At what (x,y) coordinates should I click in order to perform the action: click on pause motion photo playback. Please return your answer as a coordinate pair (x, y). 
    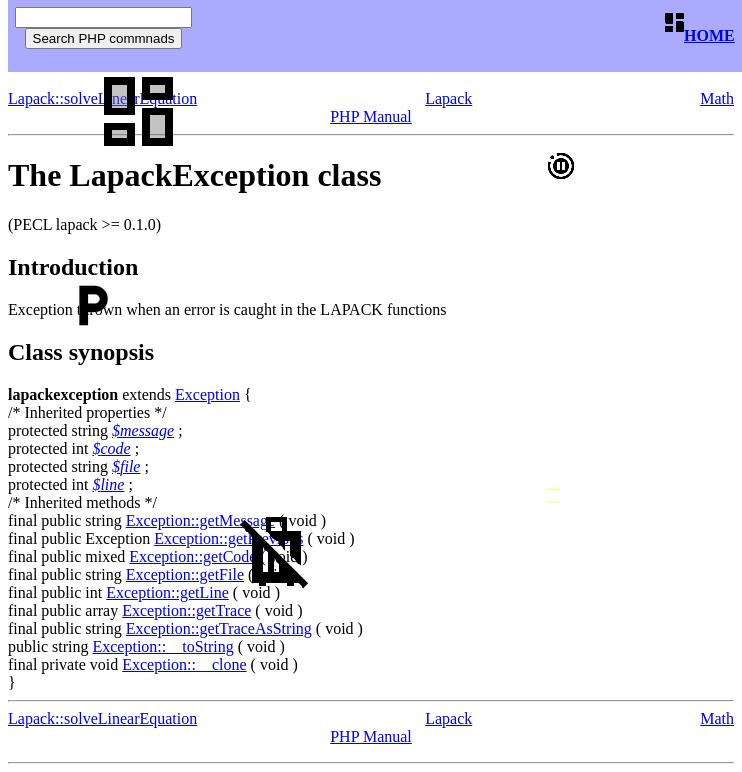
    Looking at the image, I should click on (561, 166).